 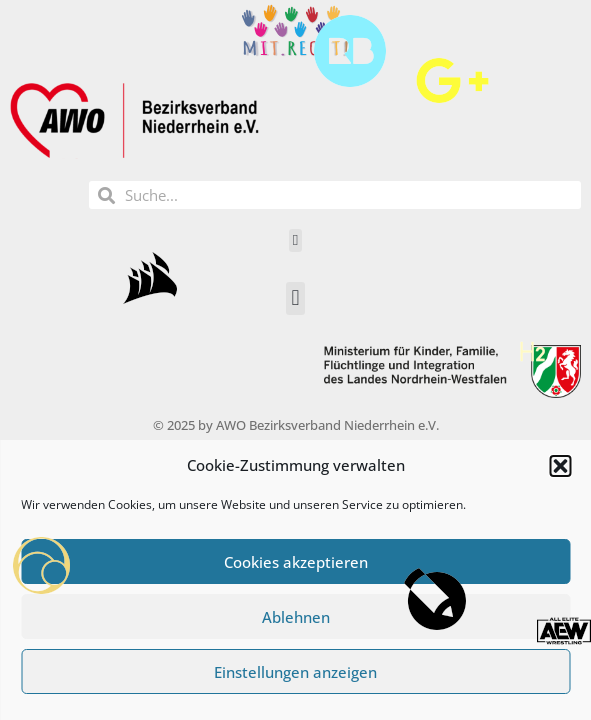 What do you see at coordinates (532, 351) in the screenshot?
I see `format text as heading level 2` at bounding box center [532, 351].